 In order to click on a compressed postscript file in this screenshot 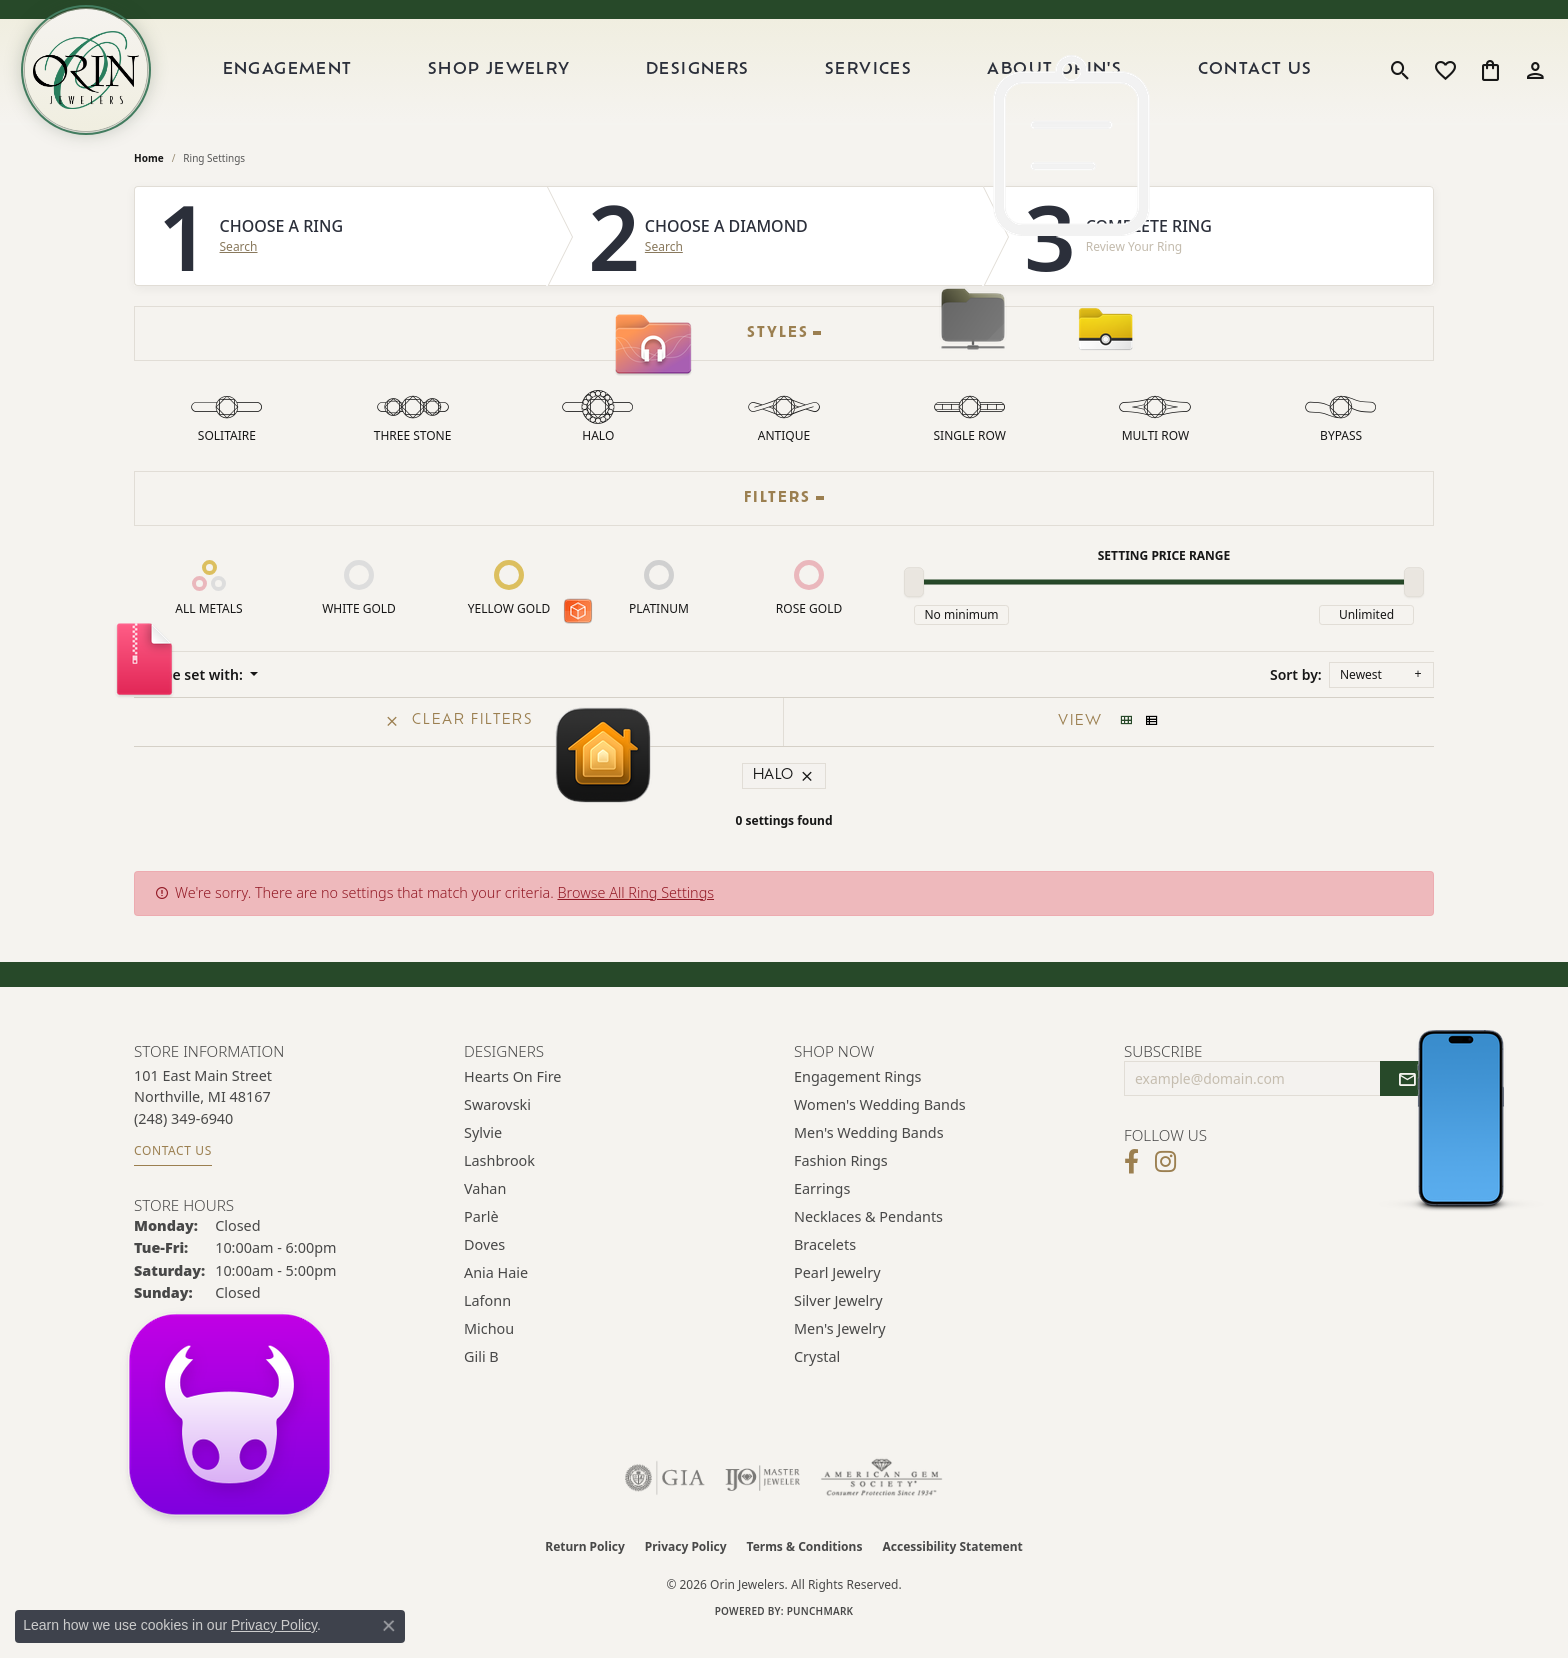, I will do `click(144, 660)`.